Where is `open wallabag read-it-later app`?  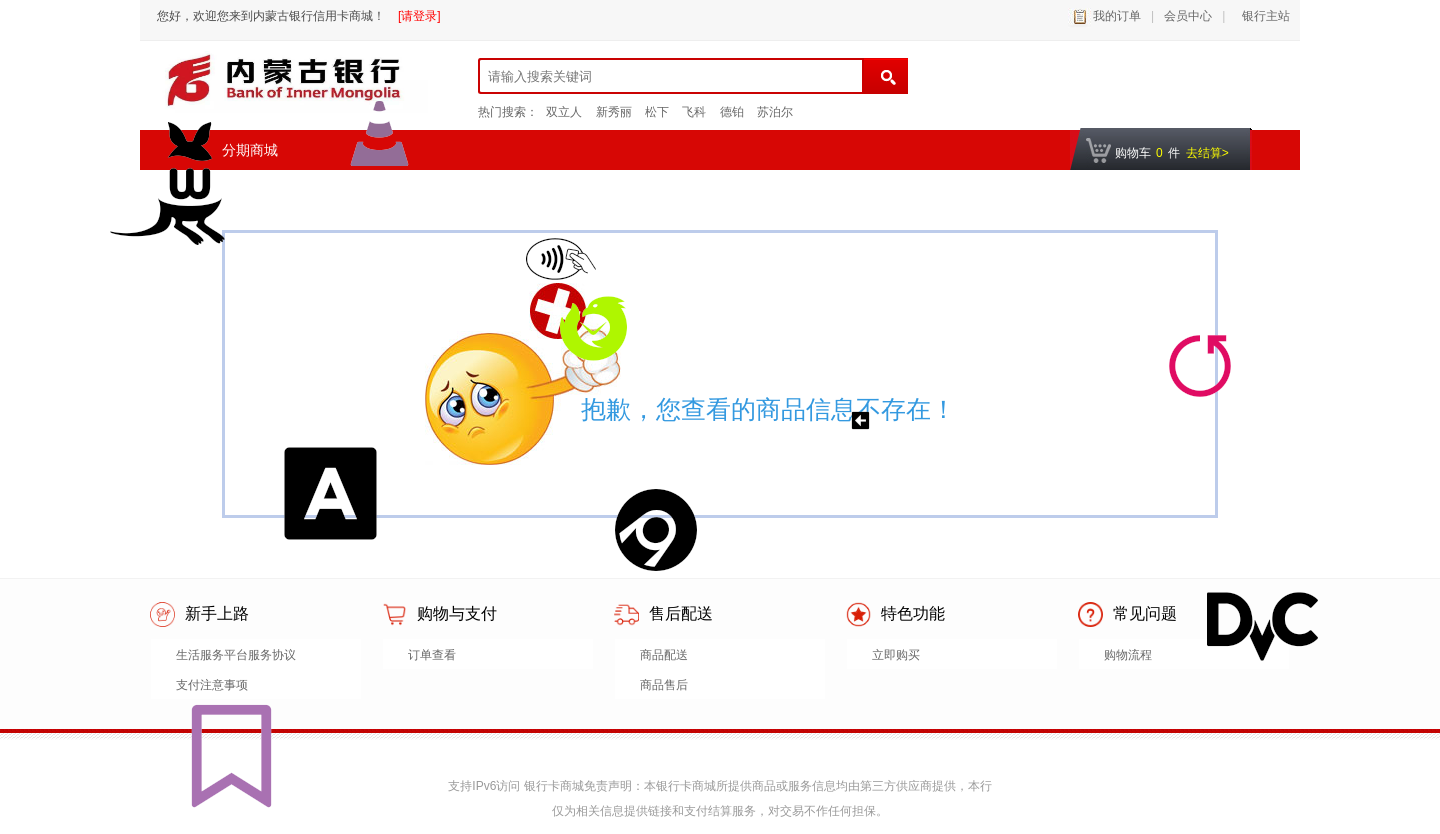
open wallabag read-it-later app is located at coordinates (167, 183).